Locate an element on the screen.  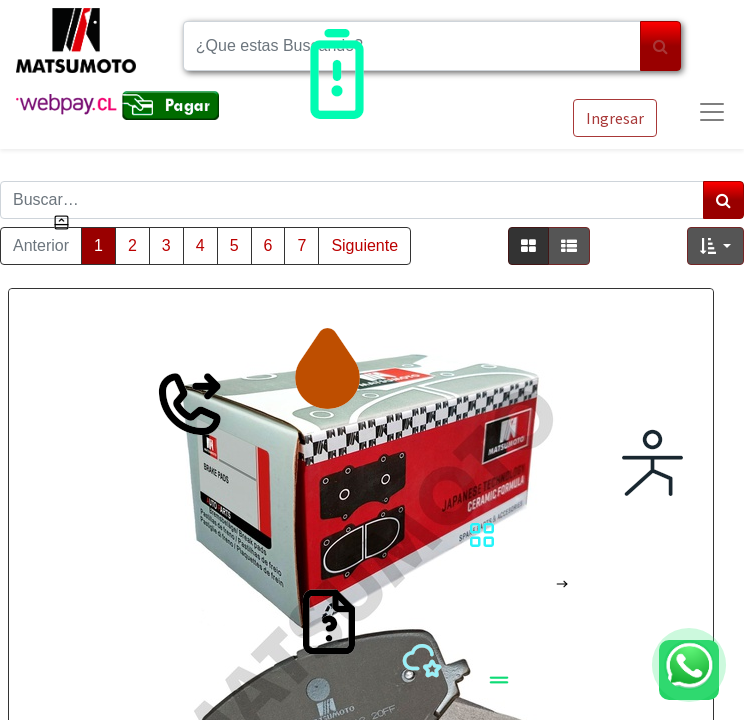
navigate to the next item or step is located at coordinates (562, 584).